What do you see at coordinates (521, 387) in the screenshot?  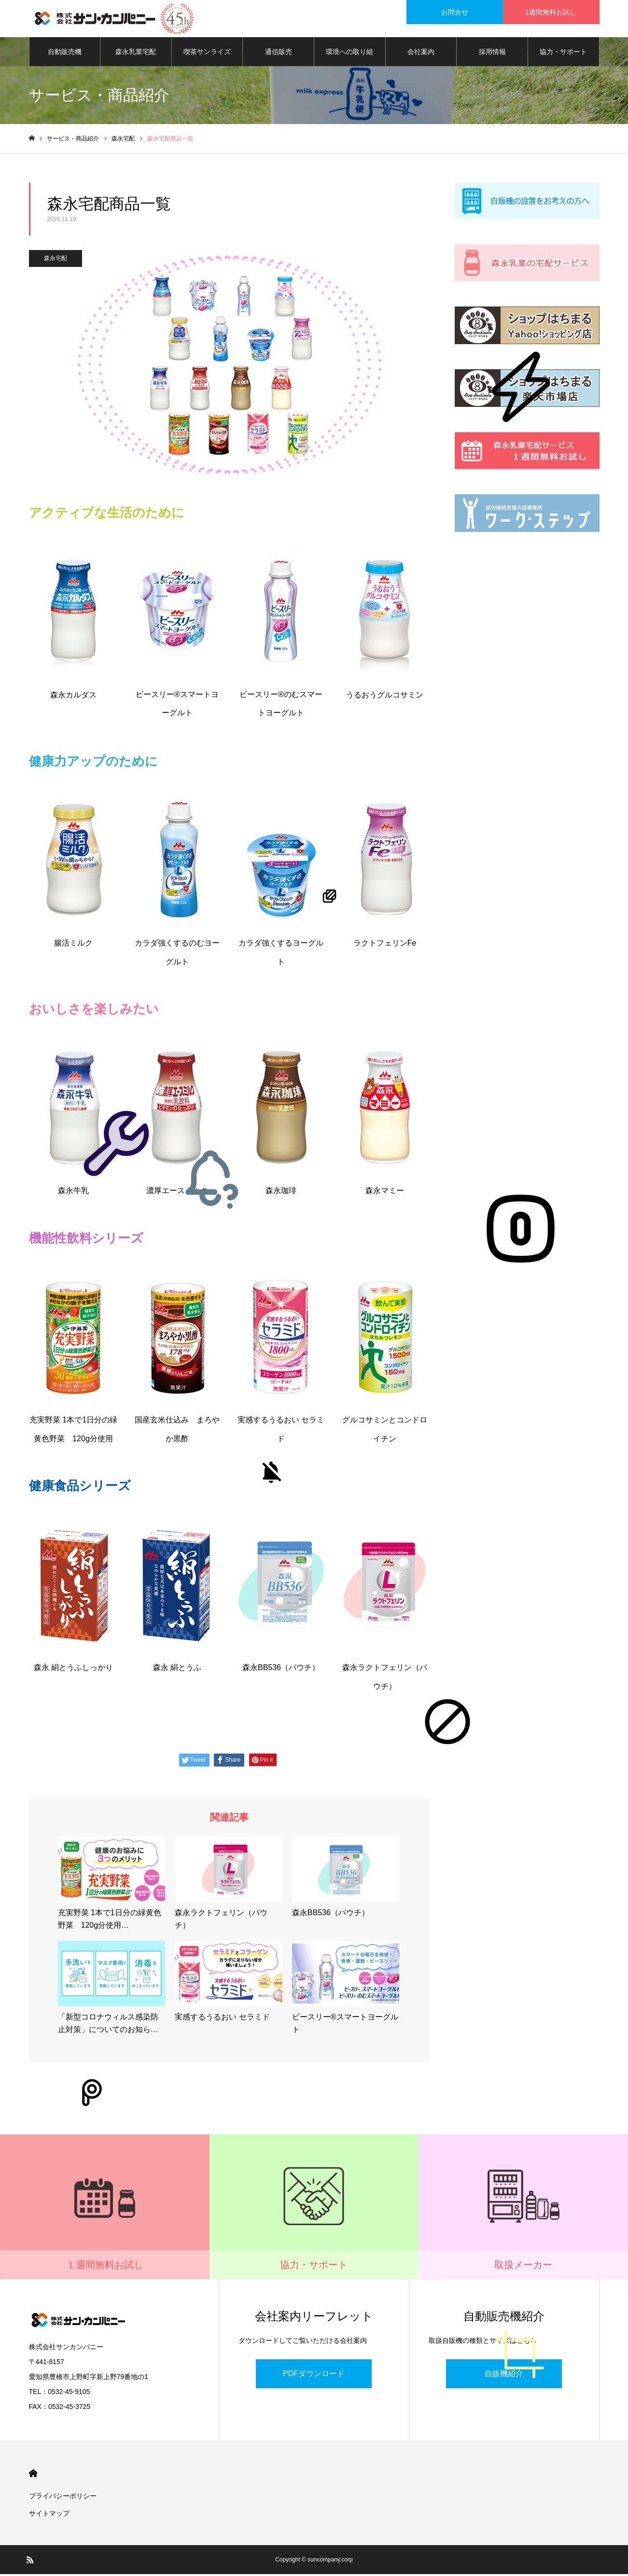 I see `indicates a quick action or shortcut` at bounding box center [521, 387].